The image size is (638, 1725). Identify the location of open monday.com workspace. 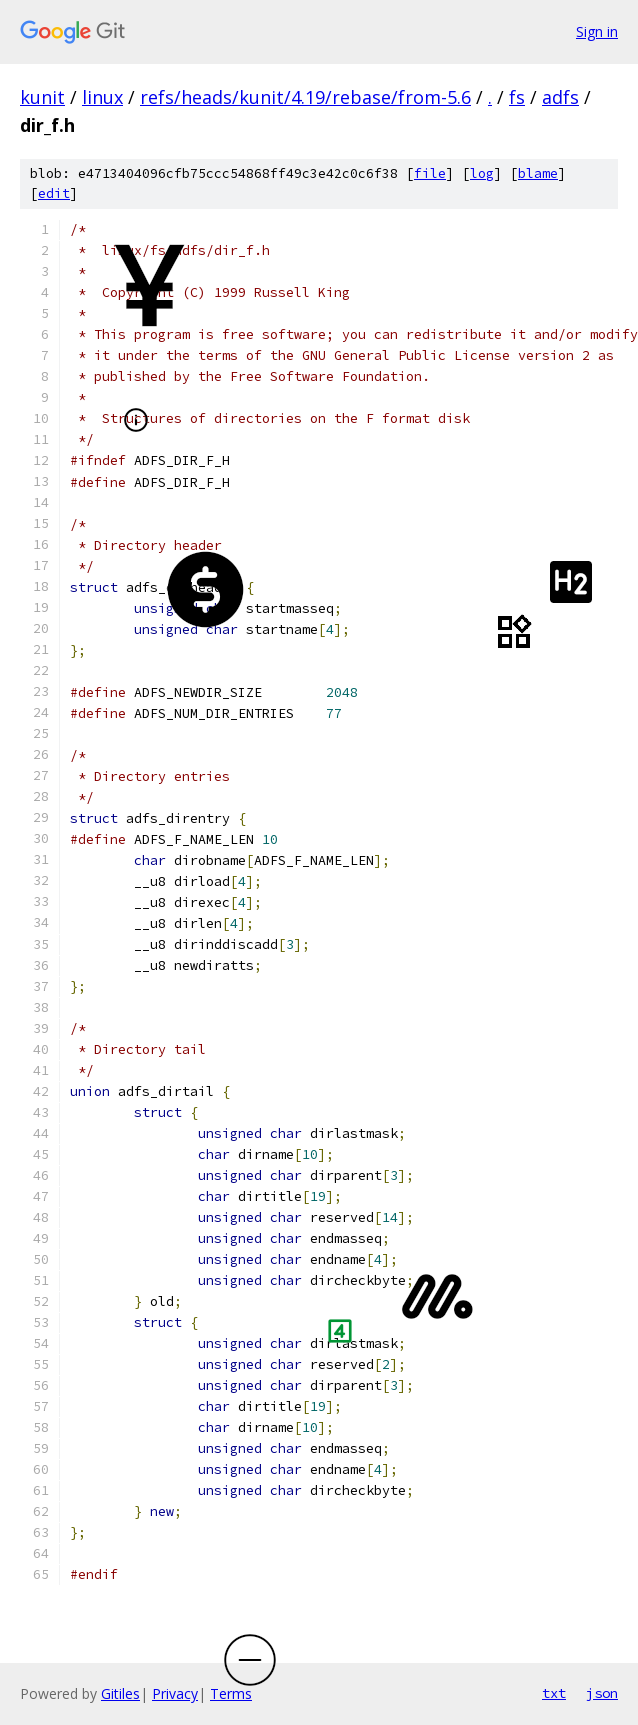
(435, 1296).